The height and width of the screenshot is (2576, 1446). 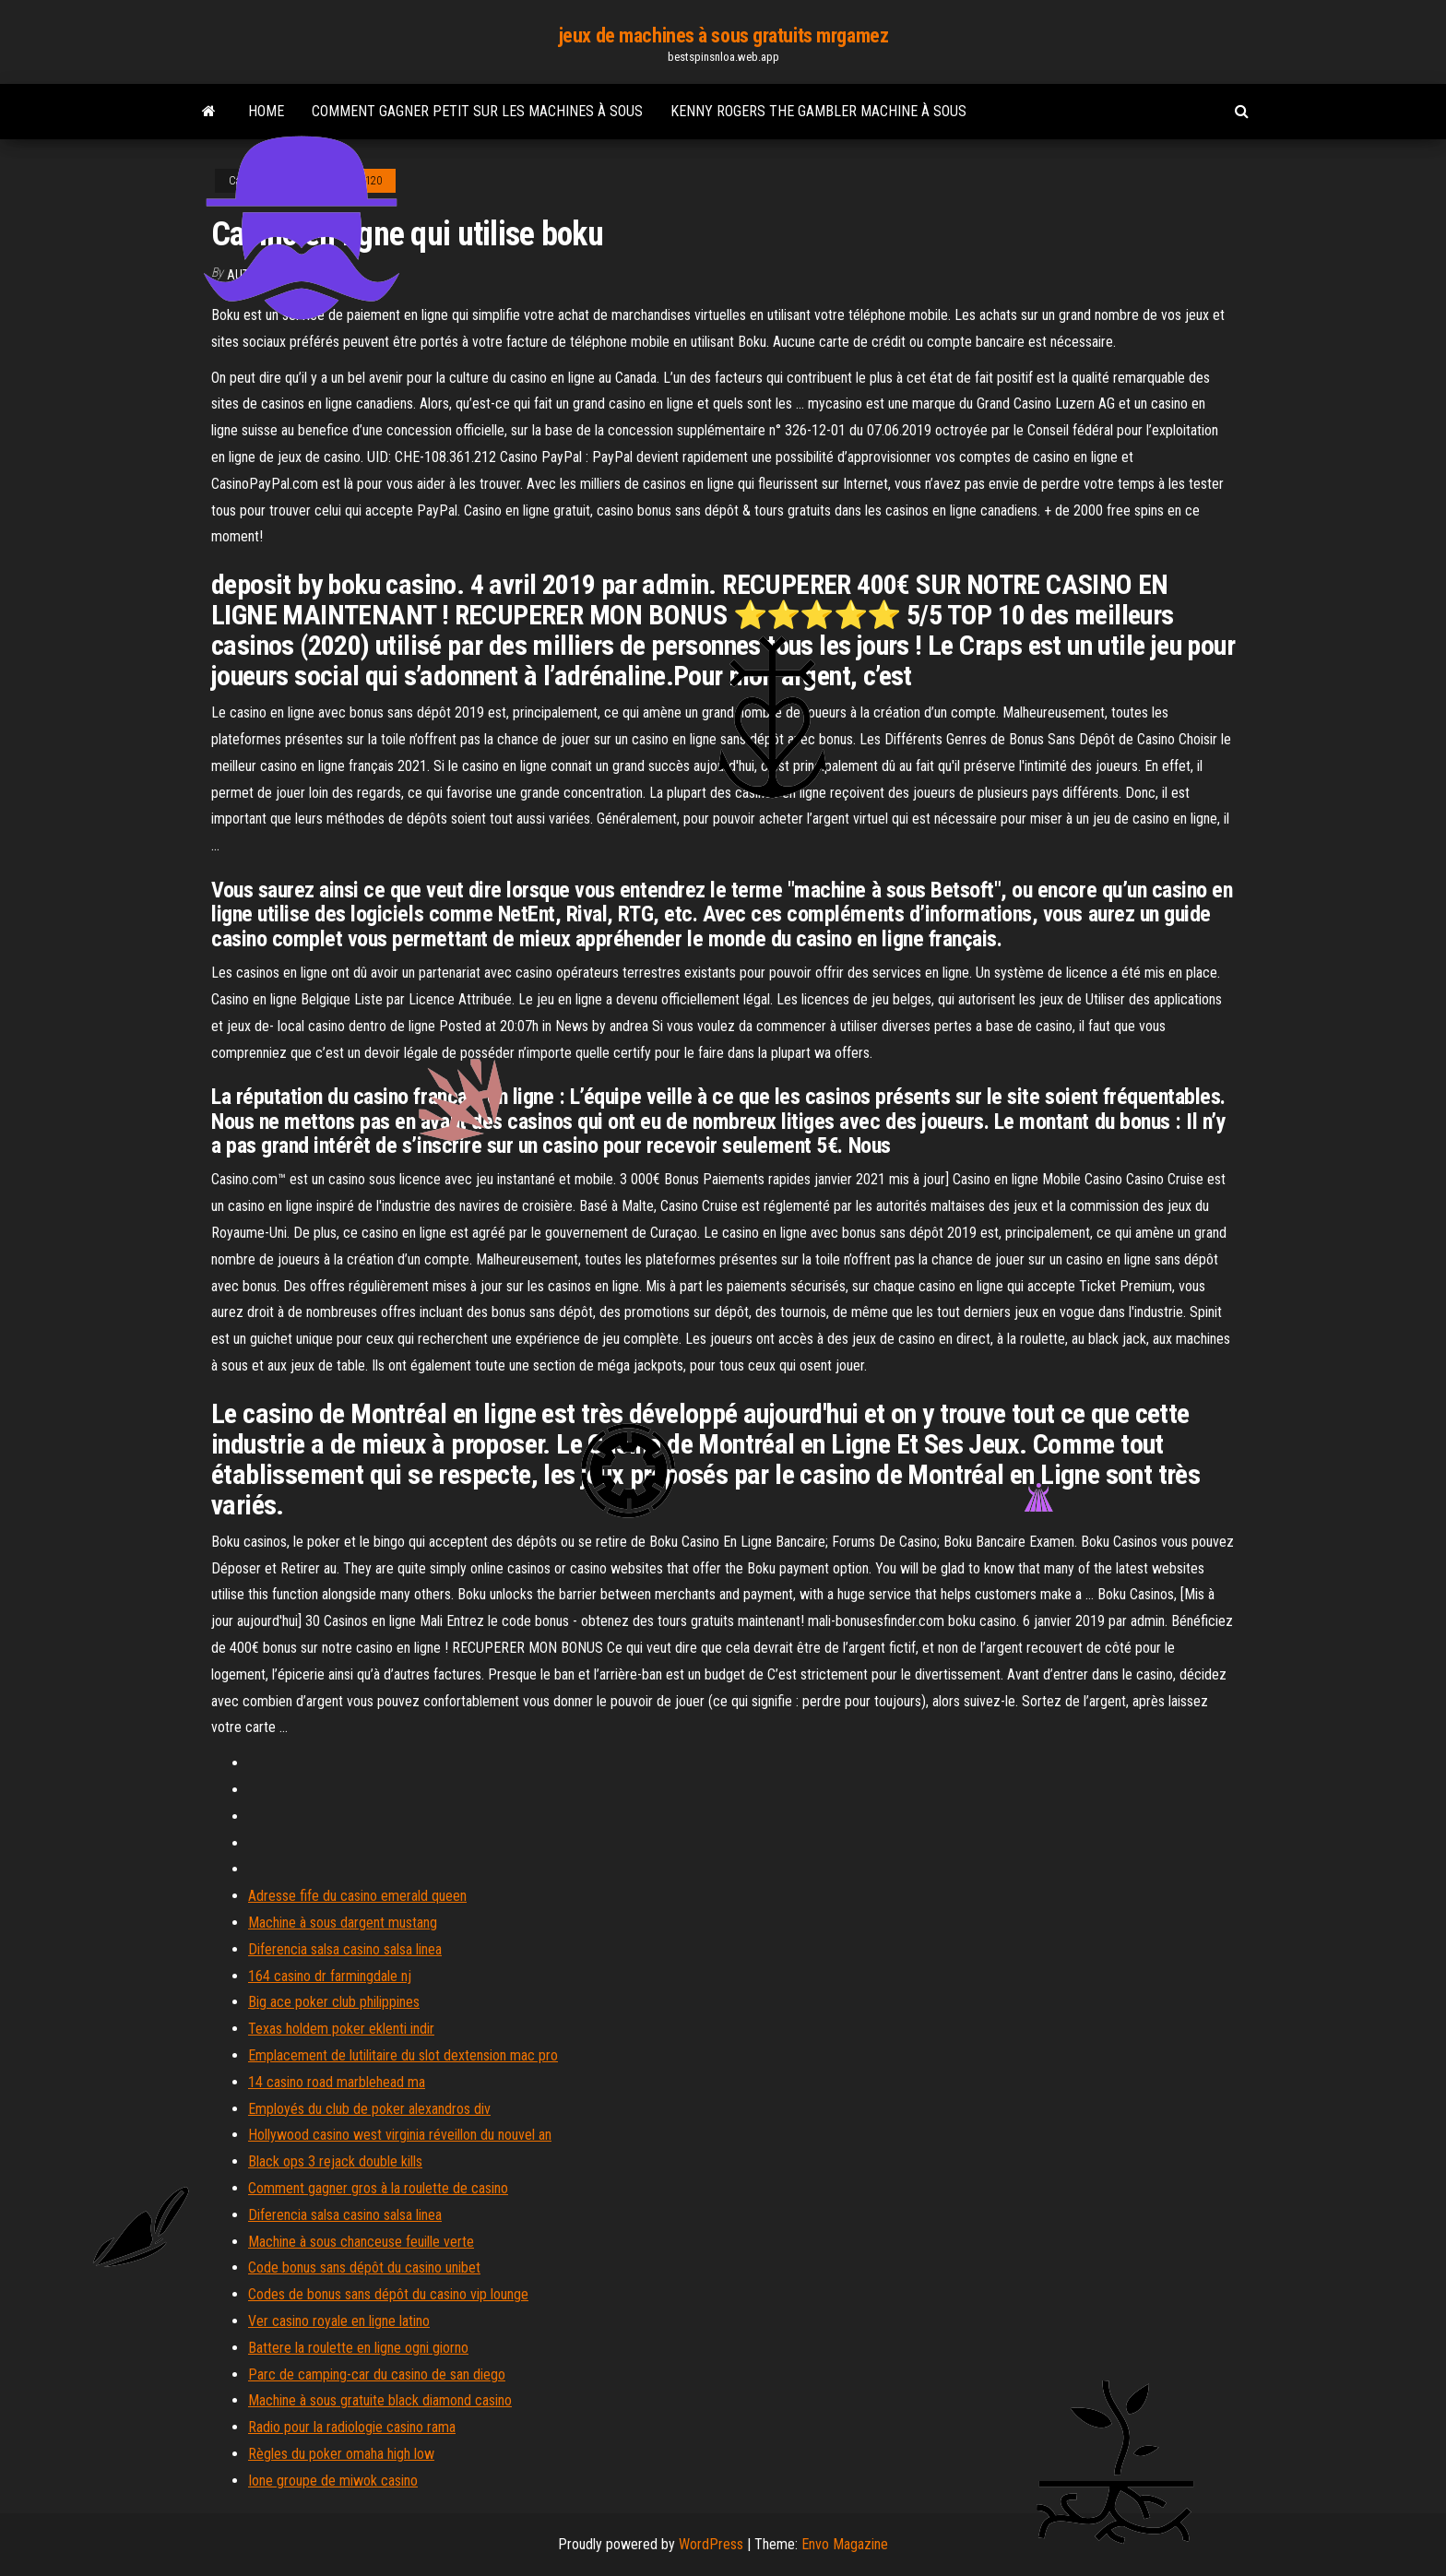 What do you see at coordinates (628, 1470) in the screenshot?
I see `access security settings` at bounding box center [628, 1470].